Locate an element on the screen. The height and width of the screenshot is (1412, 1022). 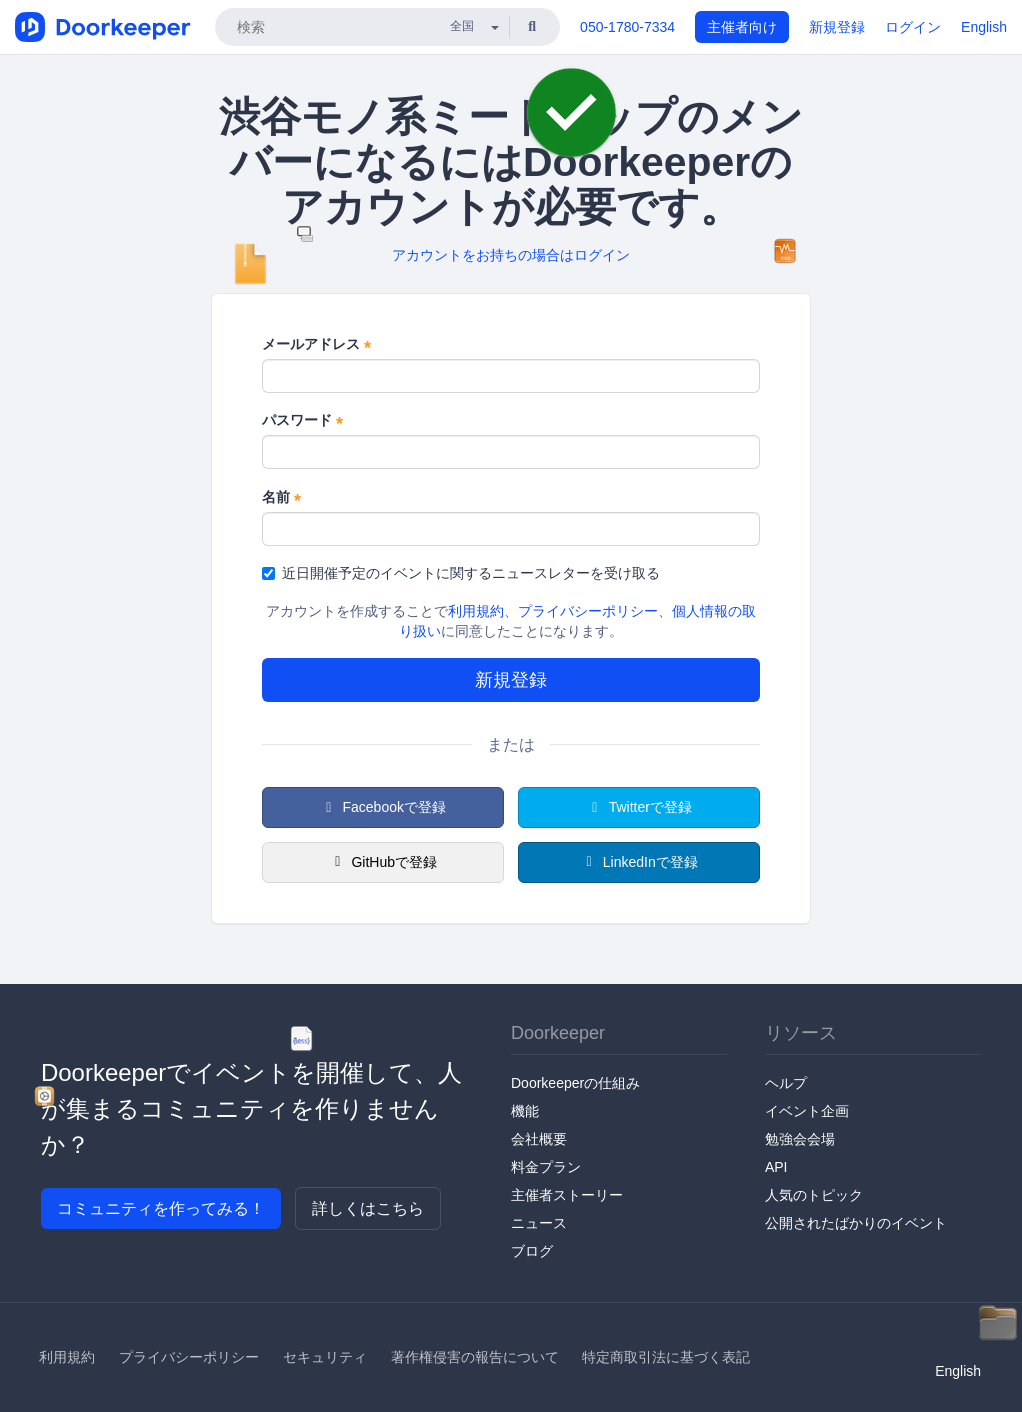
a compressed zip file is located at coordinates (250, 264).